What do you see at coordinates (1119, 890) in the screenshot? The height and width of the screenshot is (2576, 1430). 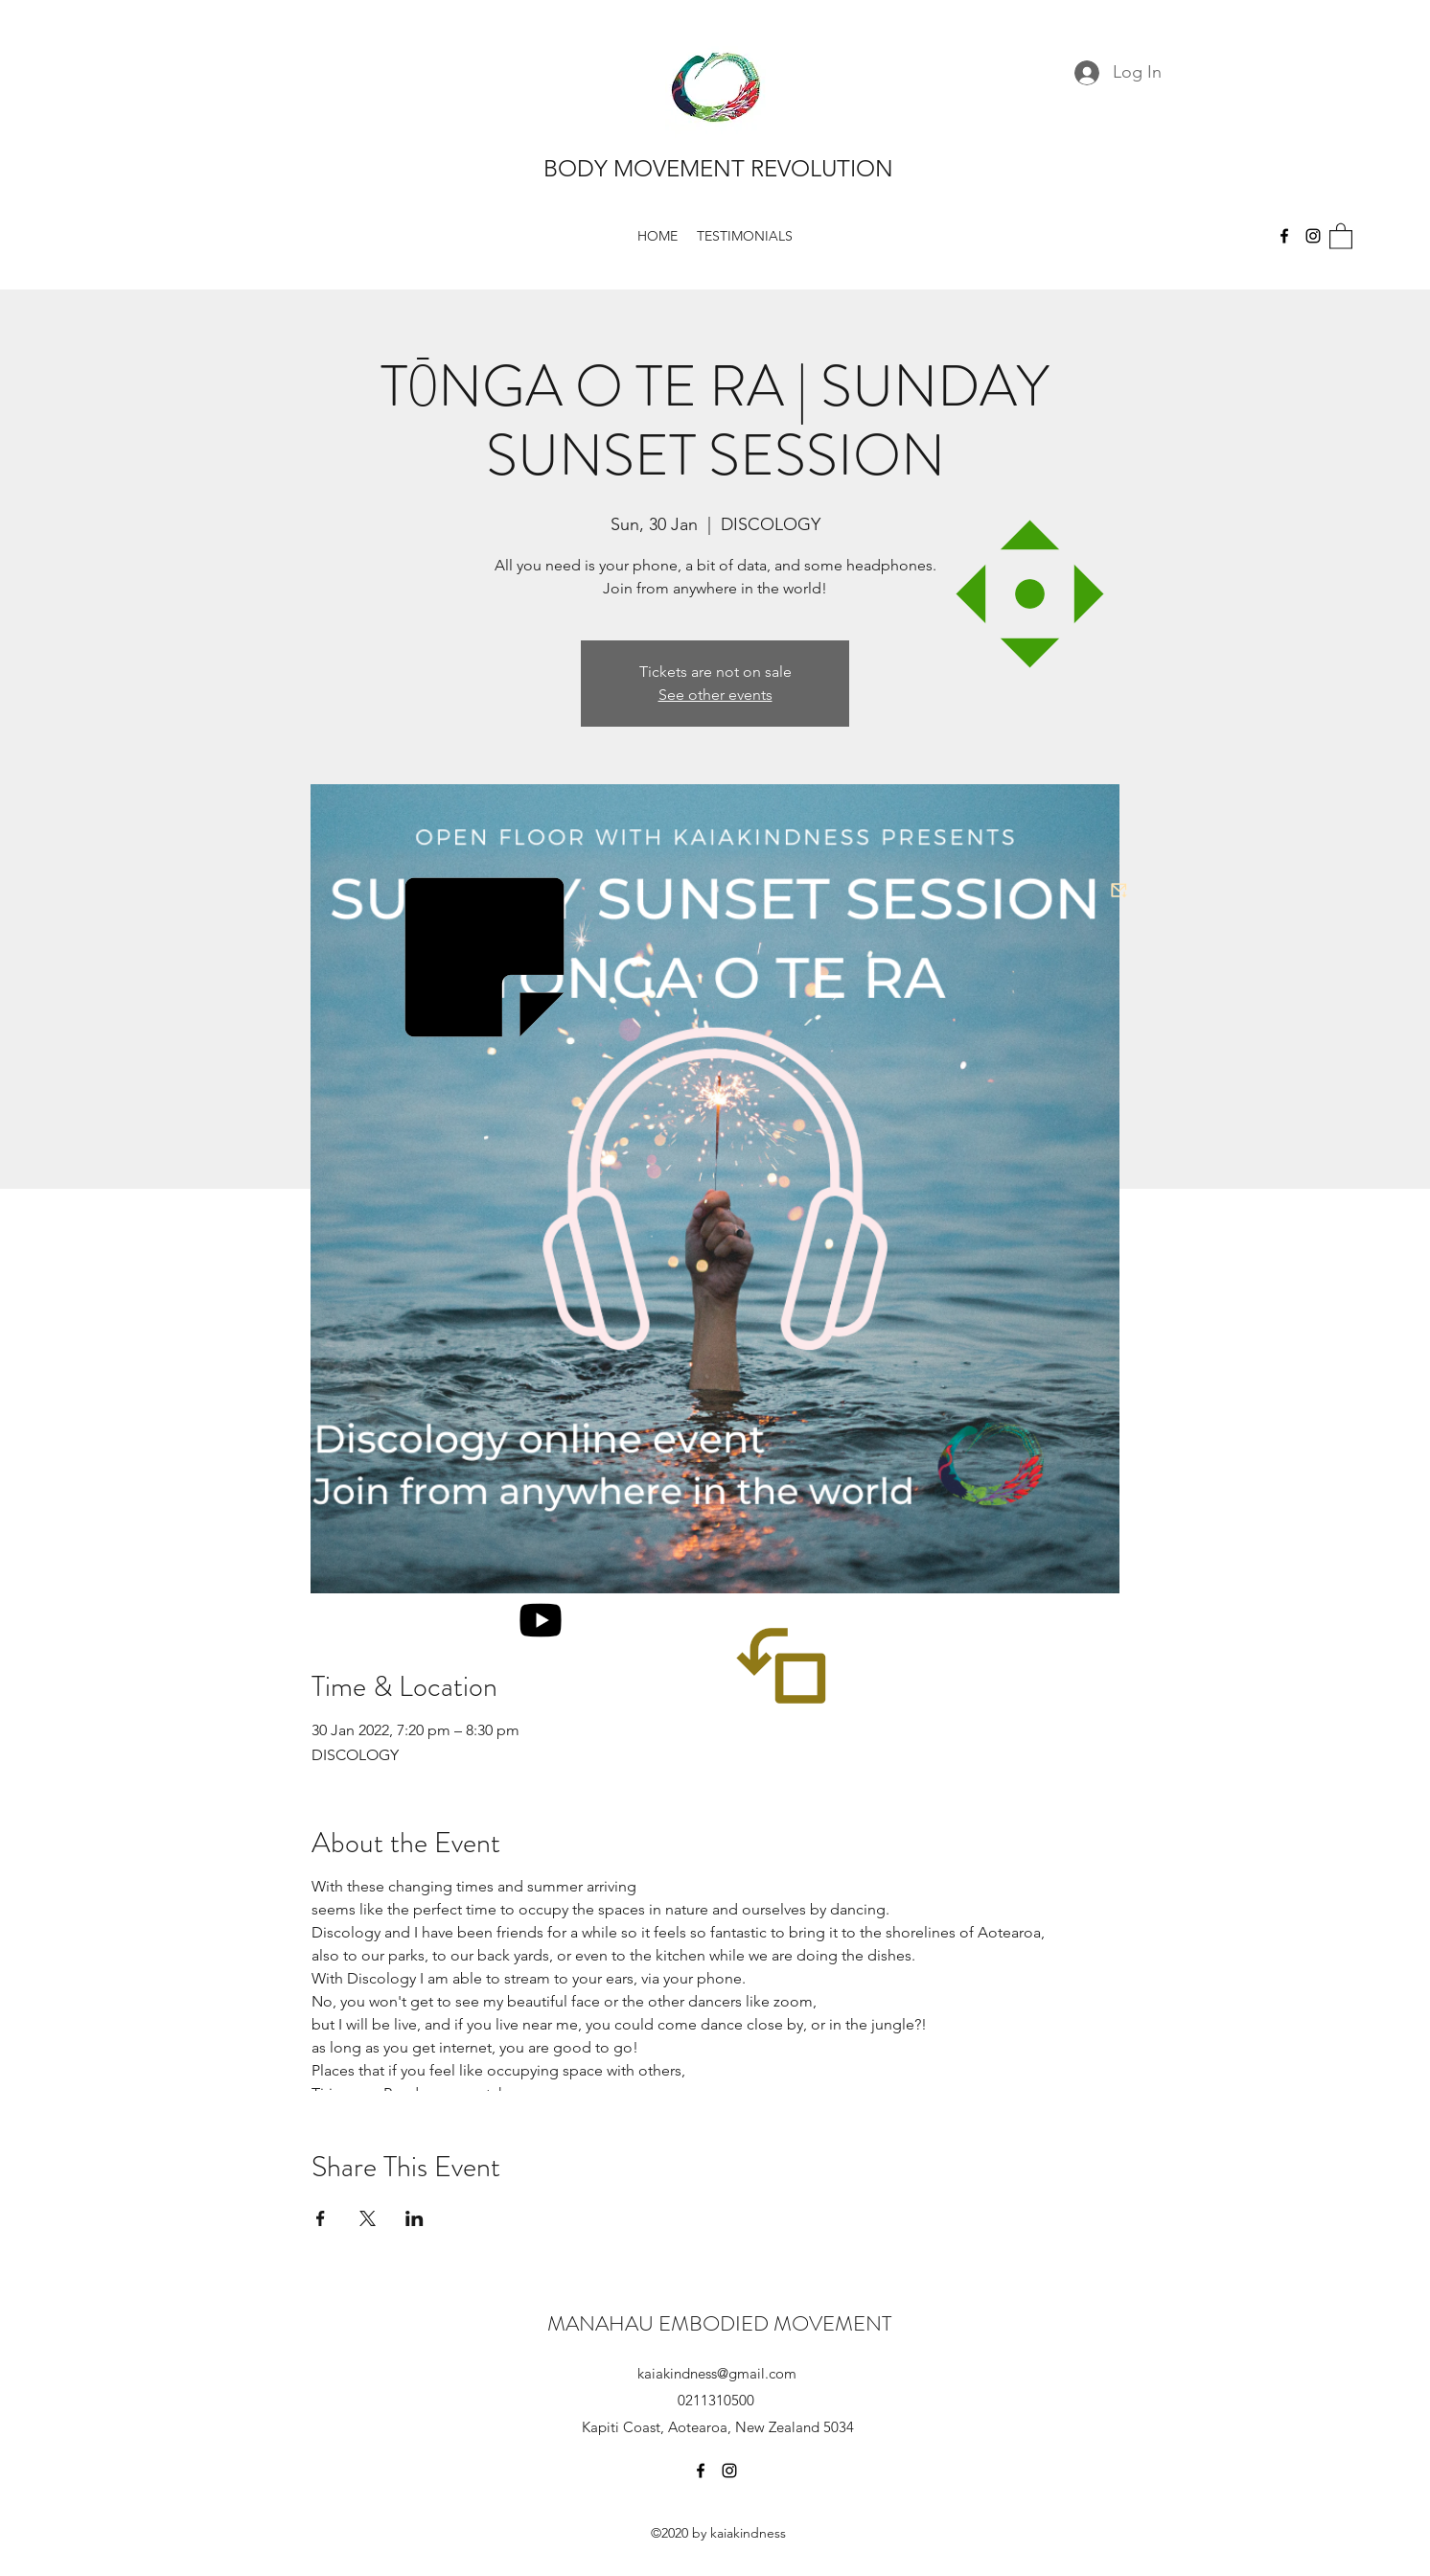 I see `download email or message` at bounding box center [1119, 890].